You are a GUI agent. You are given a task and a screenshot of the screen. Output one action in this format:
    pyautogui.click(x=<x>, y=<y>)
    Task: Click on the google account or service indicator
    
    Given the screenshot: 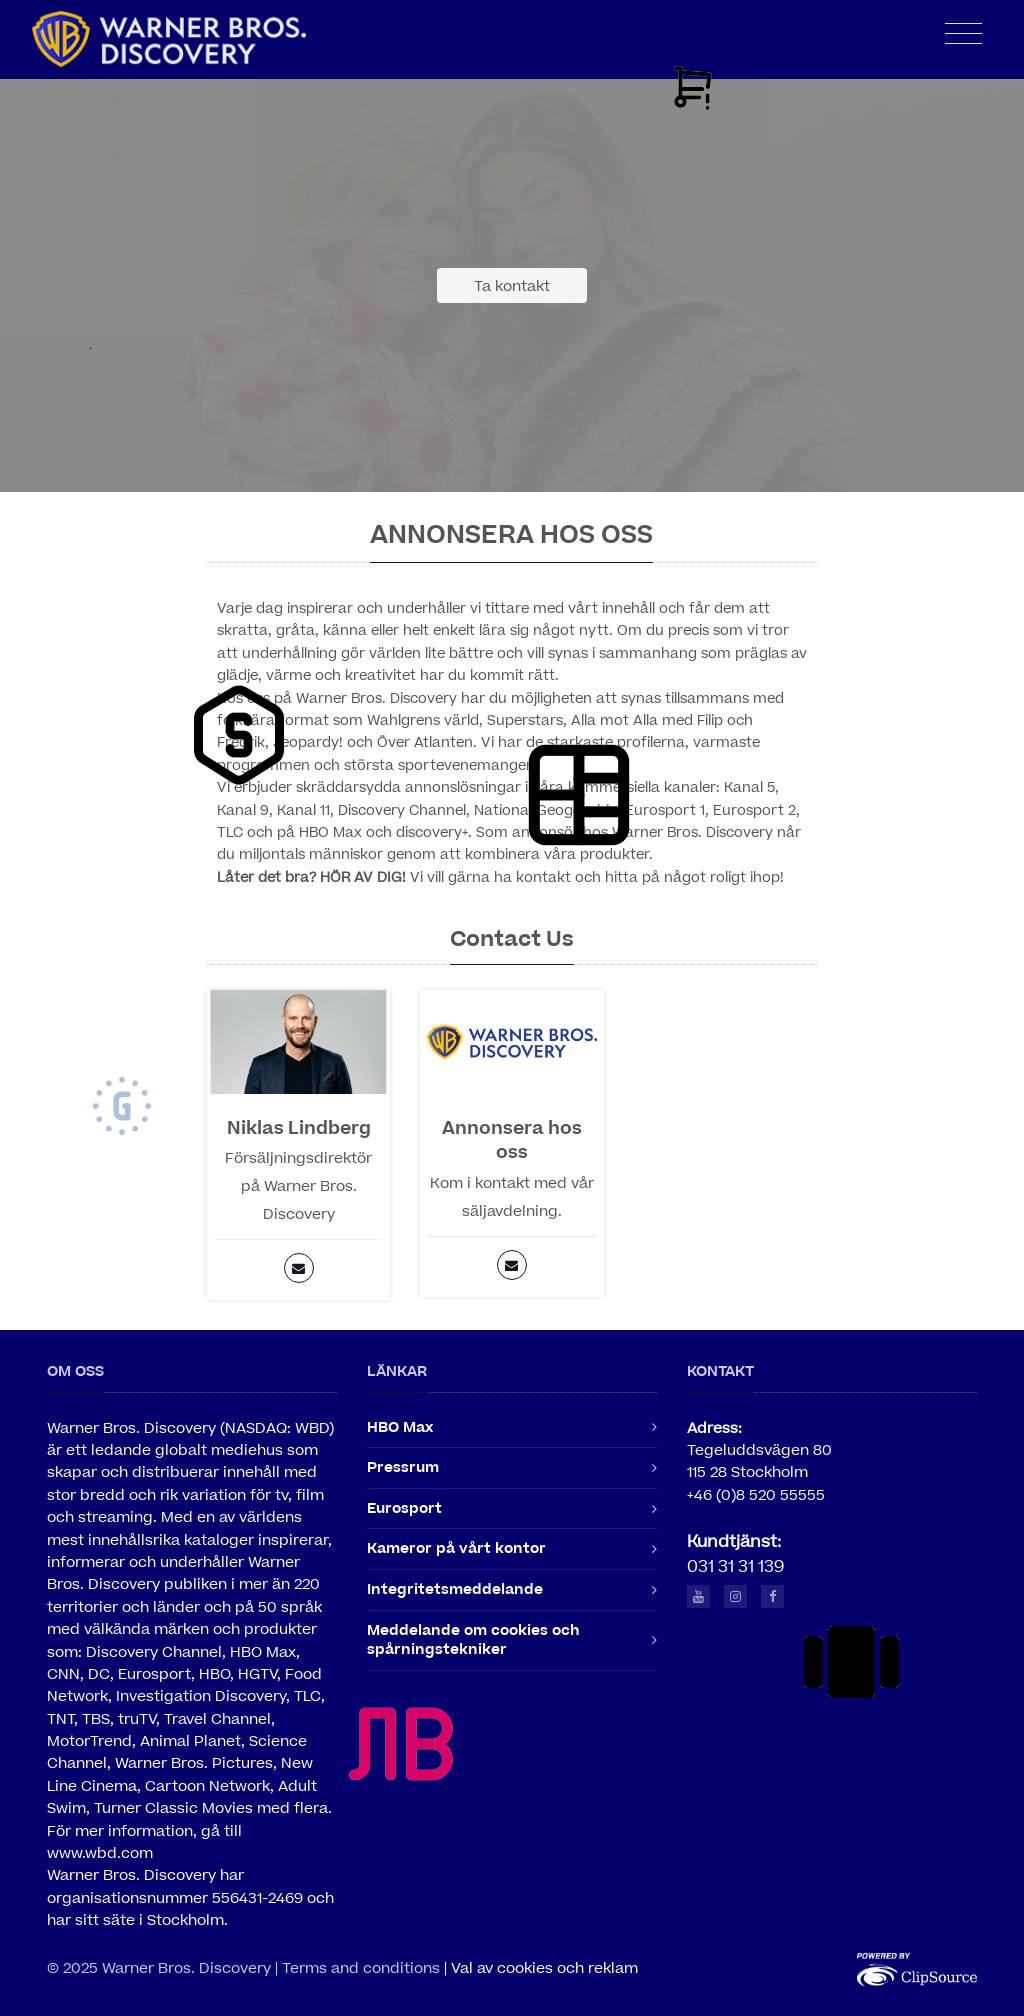 What is the action you would take?
    pyautogui.click(x=122, y=1106)
    